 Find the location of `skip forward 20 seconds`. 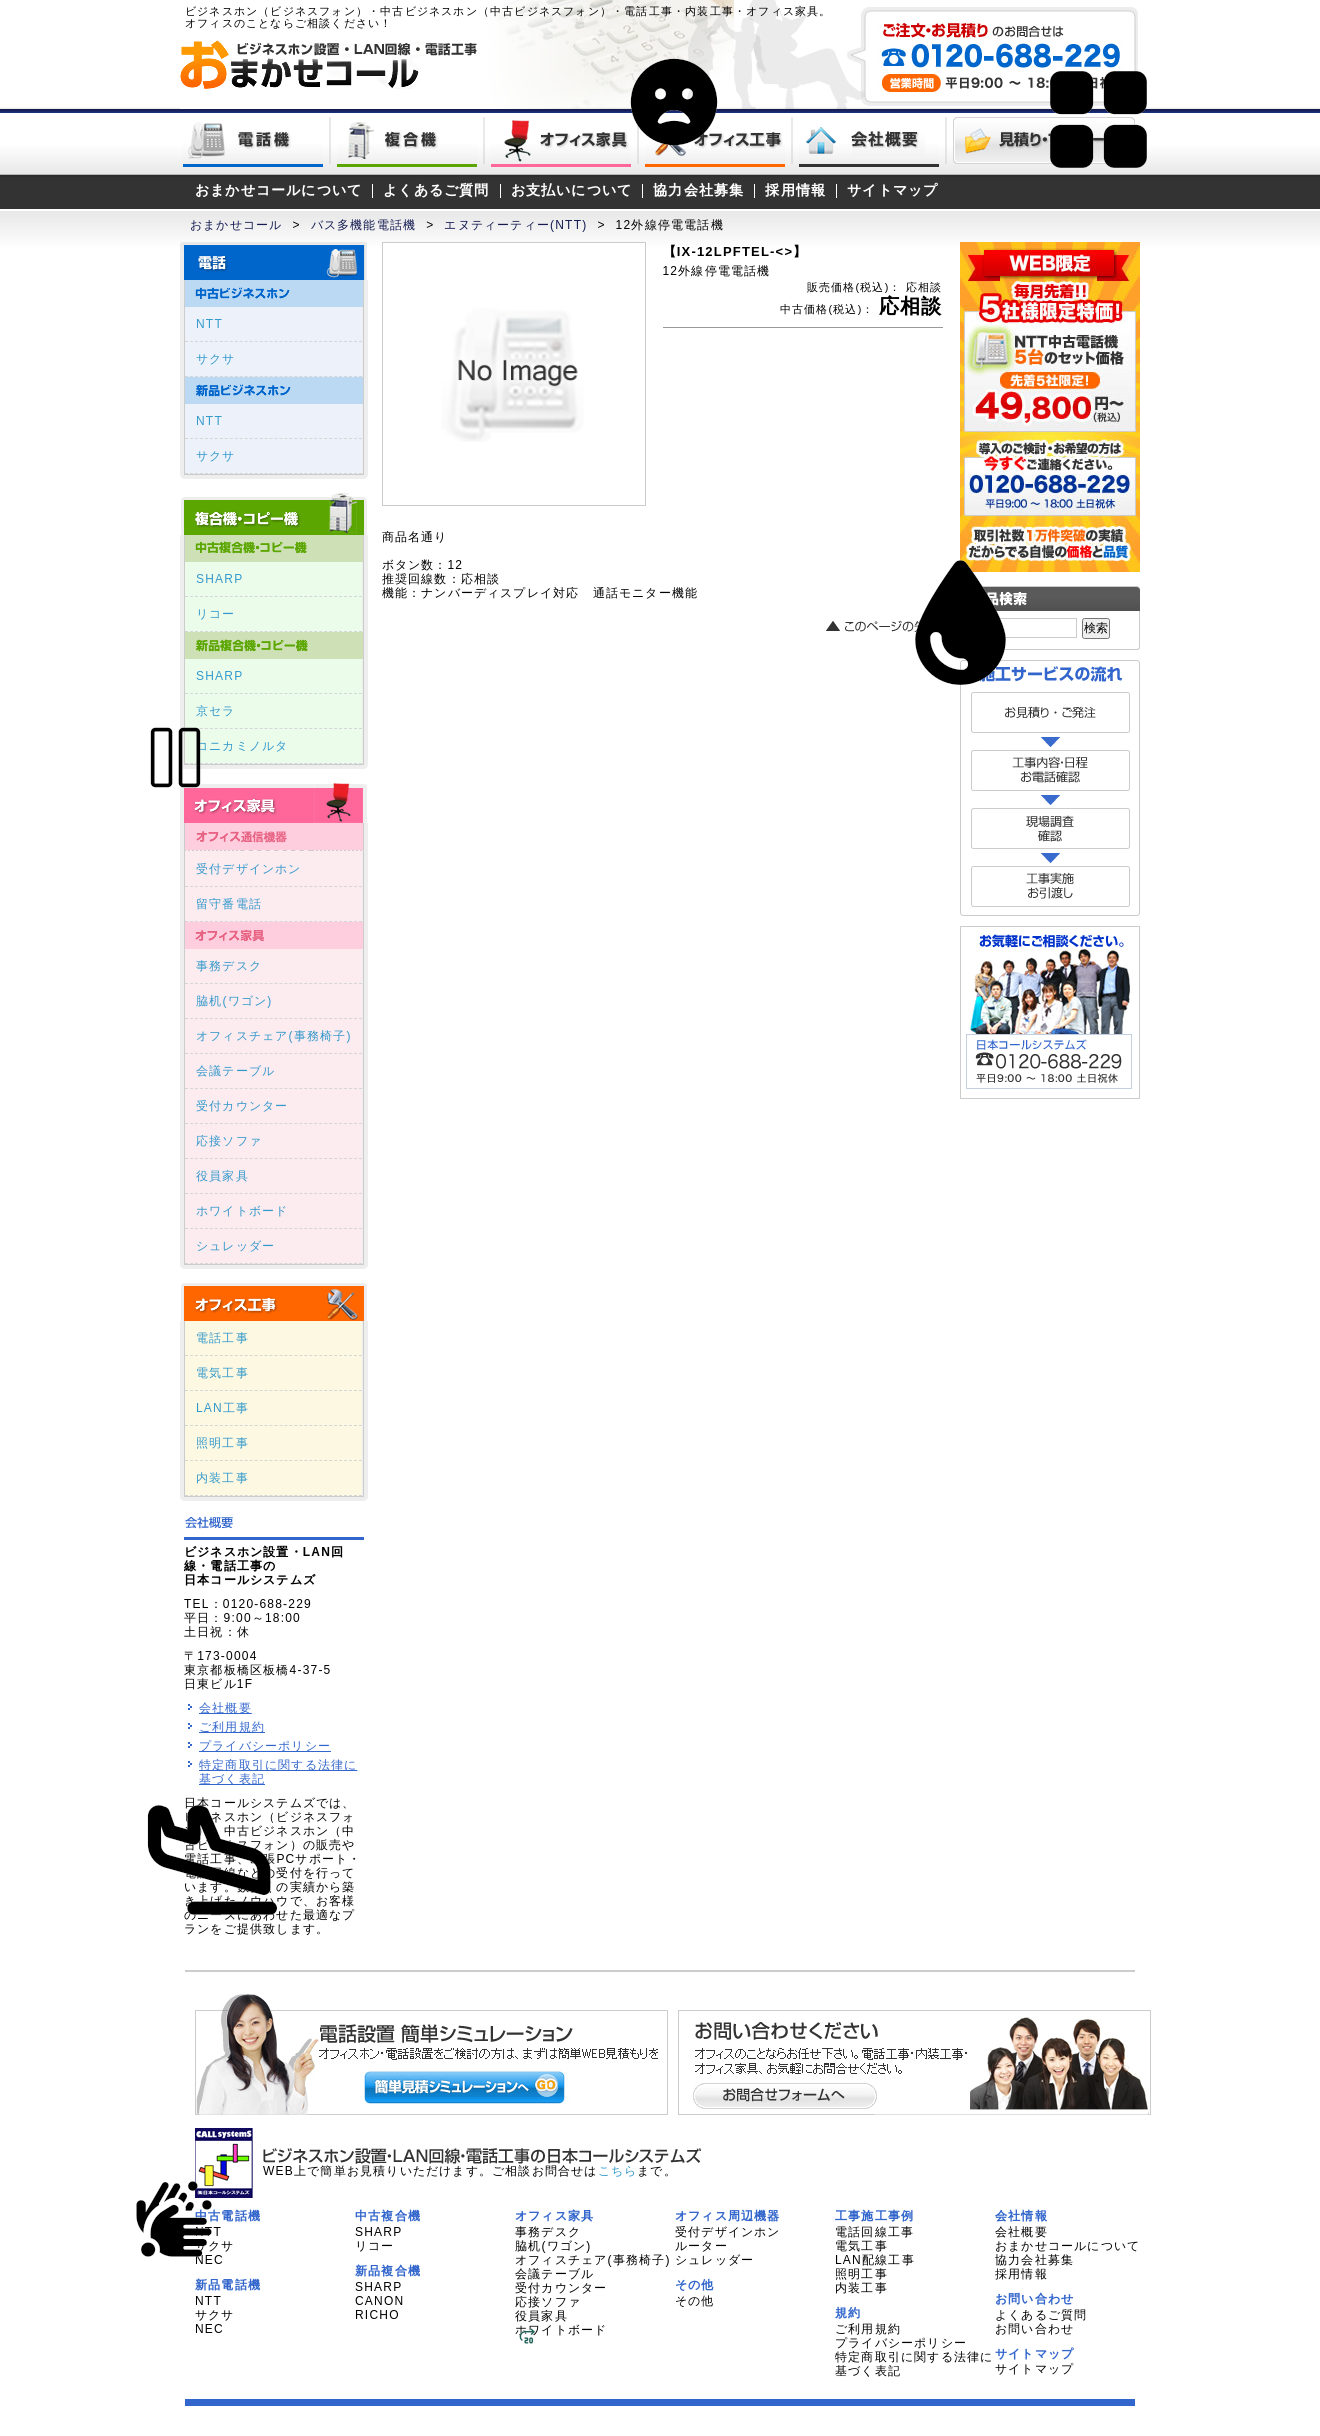

skip forward 20 seconds is located at coordinates (527, 2336).